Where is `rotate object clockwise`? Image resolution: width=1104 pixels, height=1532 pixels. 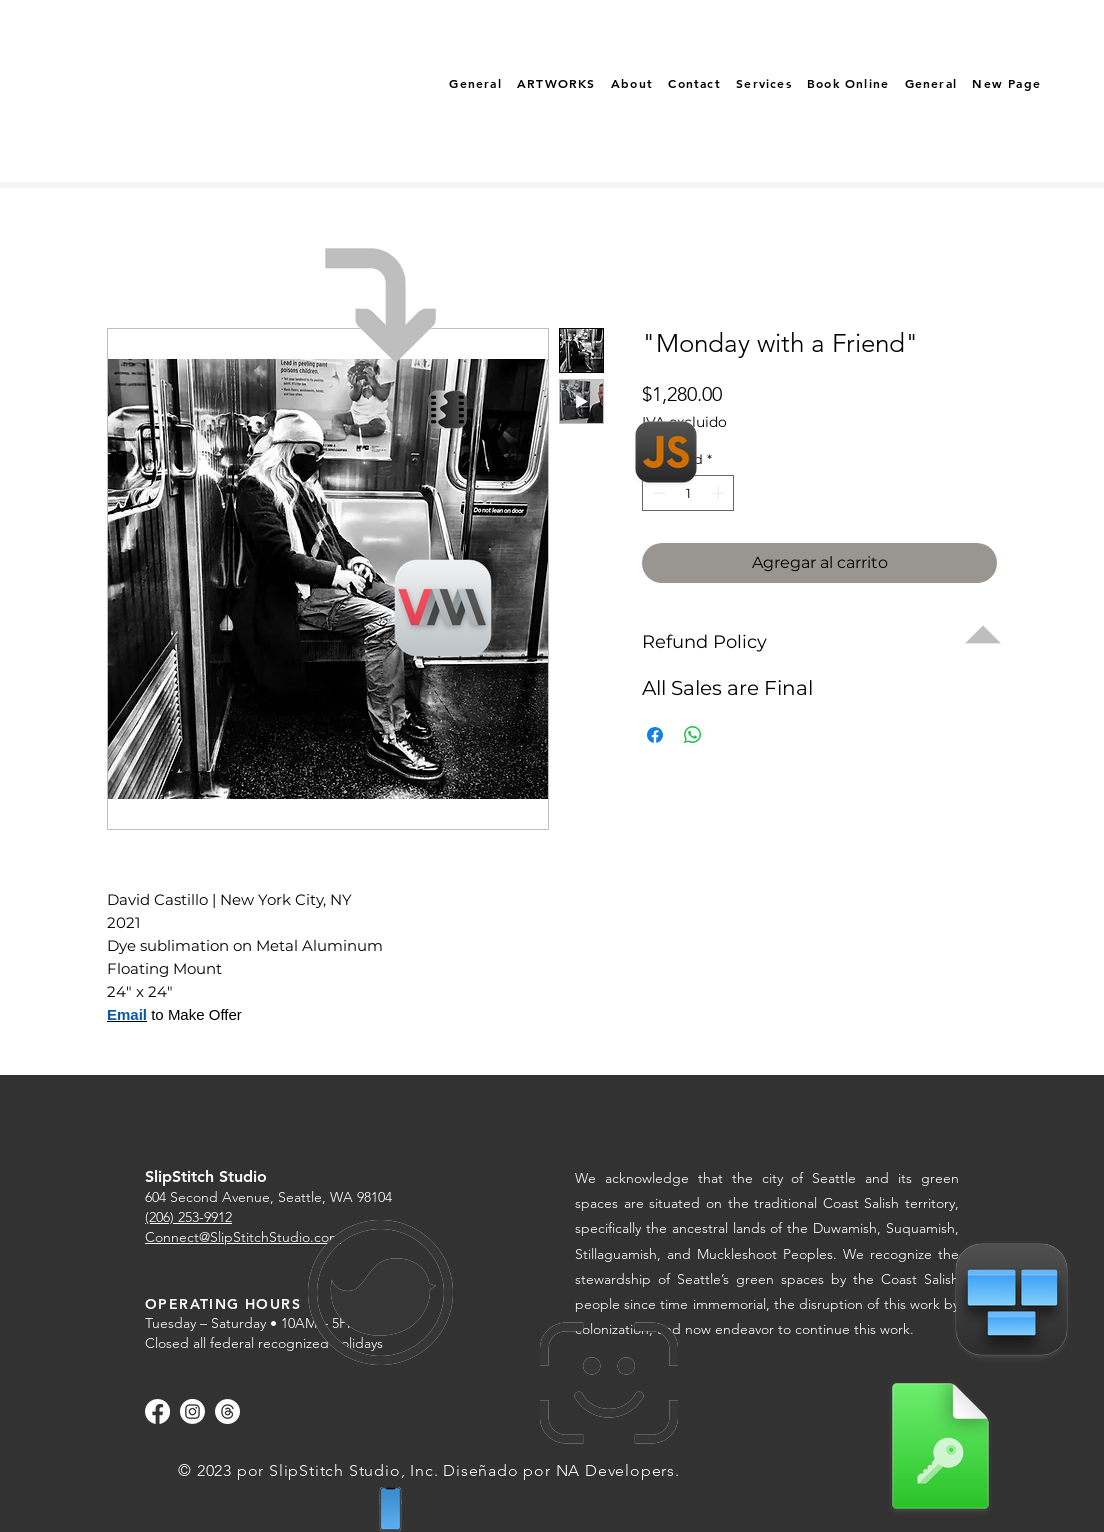
rotate object clockwise is located at coordinates (375, 298).